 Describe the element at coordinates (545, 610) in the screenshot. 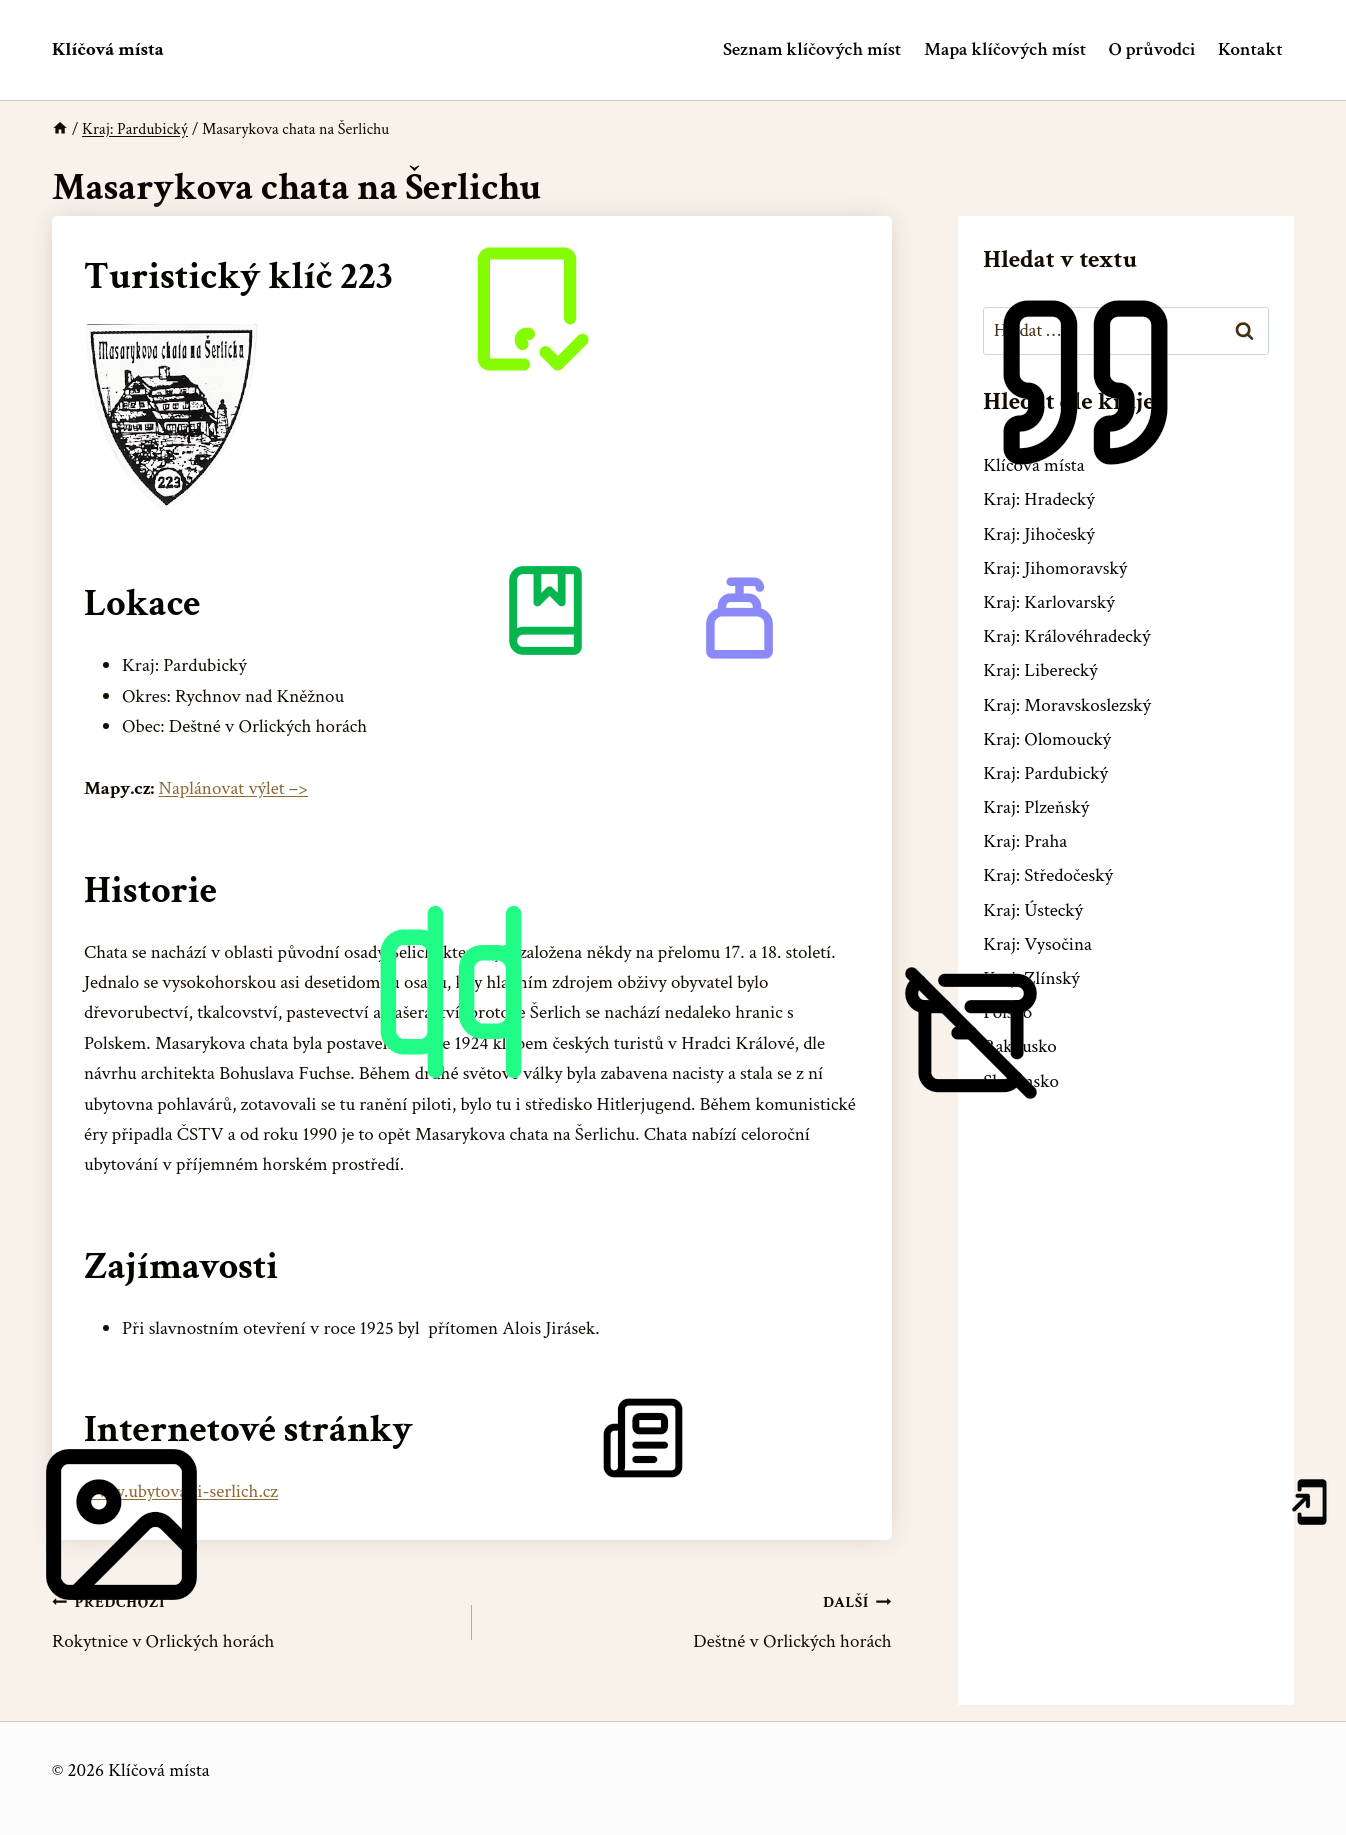

I see `view your bookmarked items` at that location.